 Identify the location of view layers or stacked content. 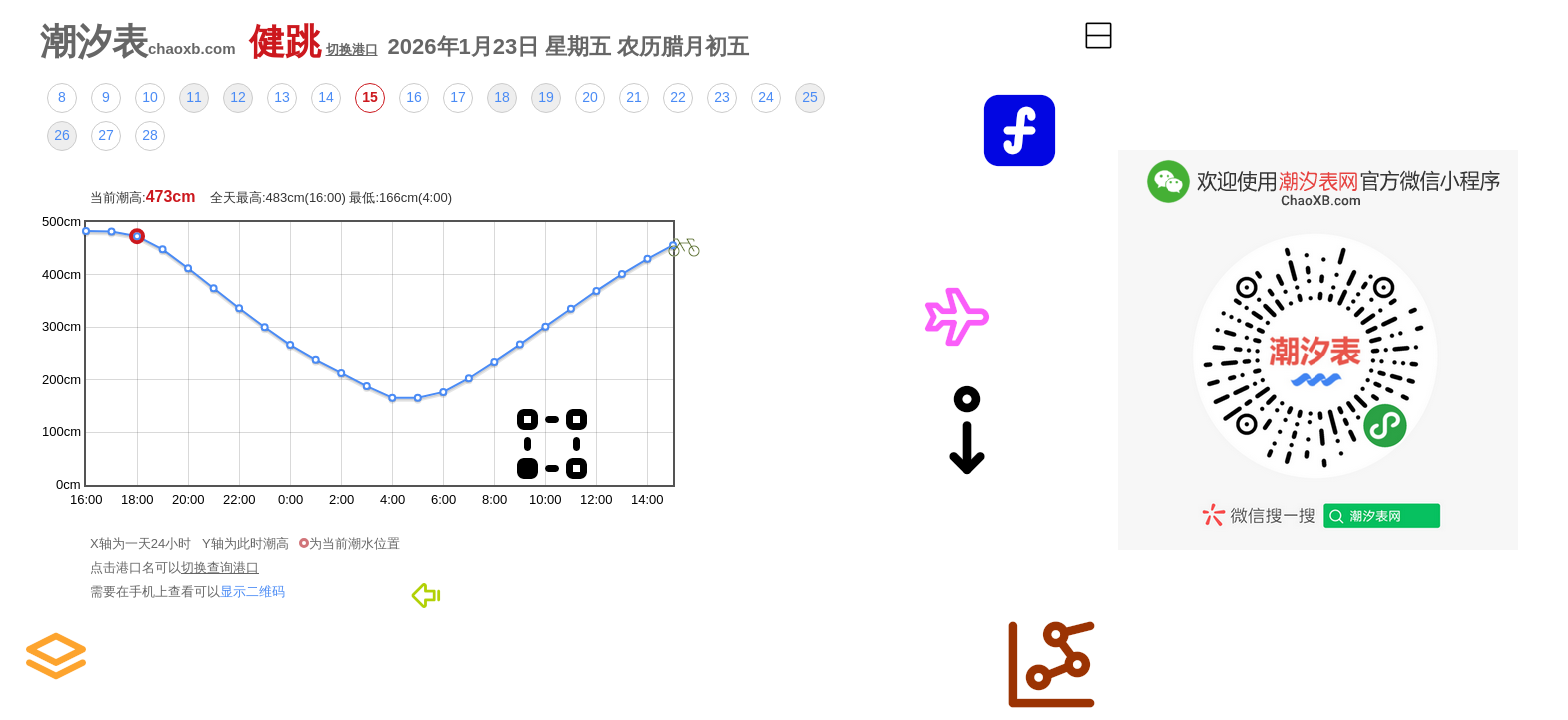
(56, 656).